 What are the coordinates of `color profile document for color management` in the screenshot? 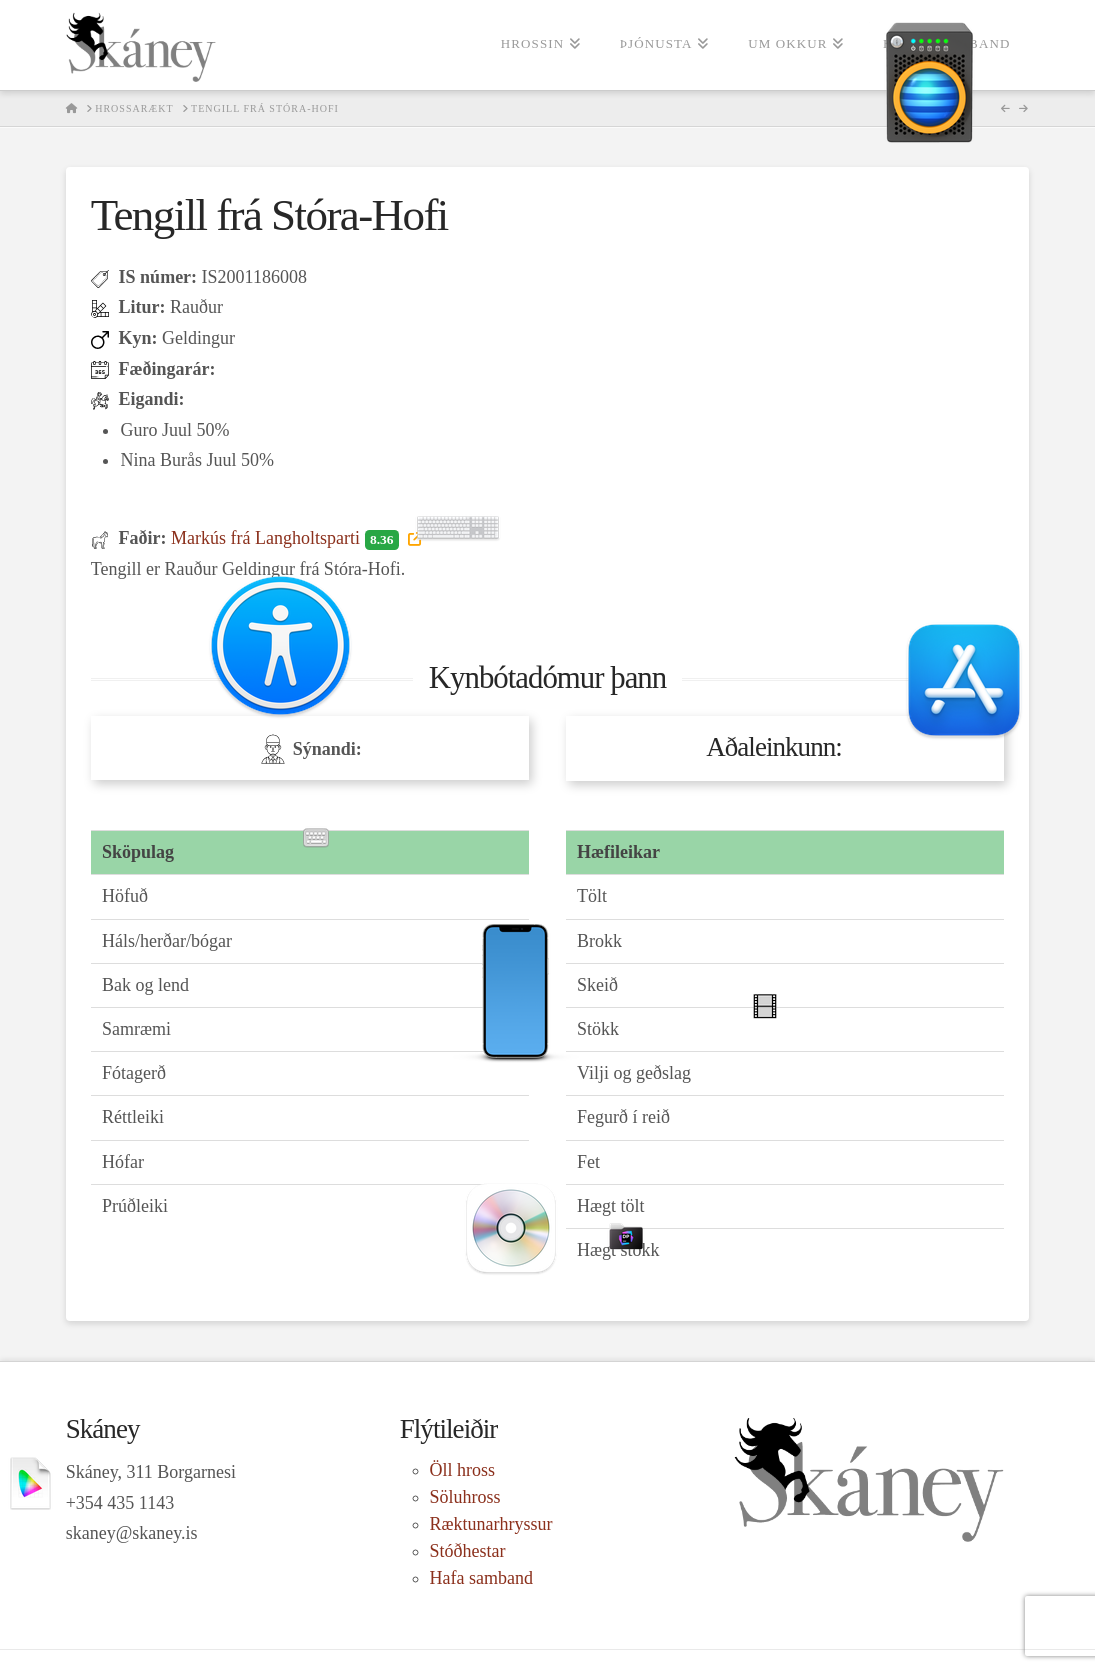 It's located at (30, 1484).